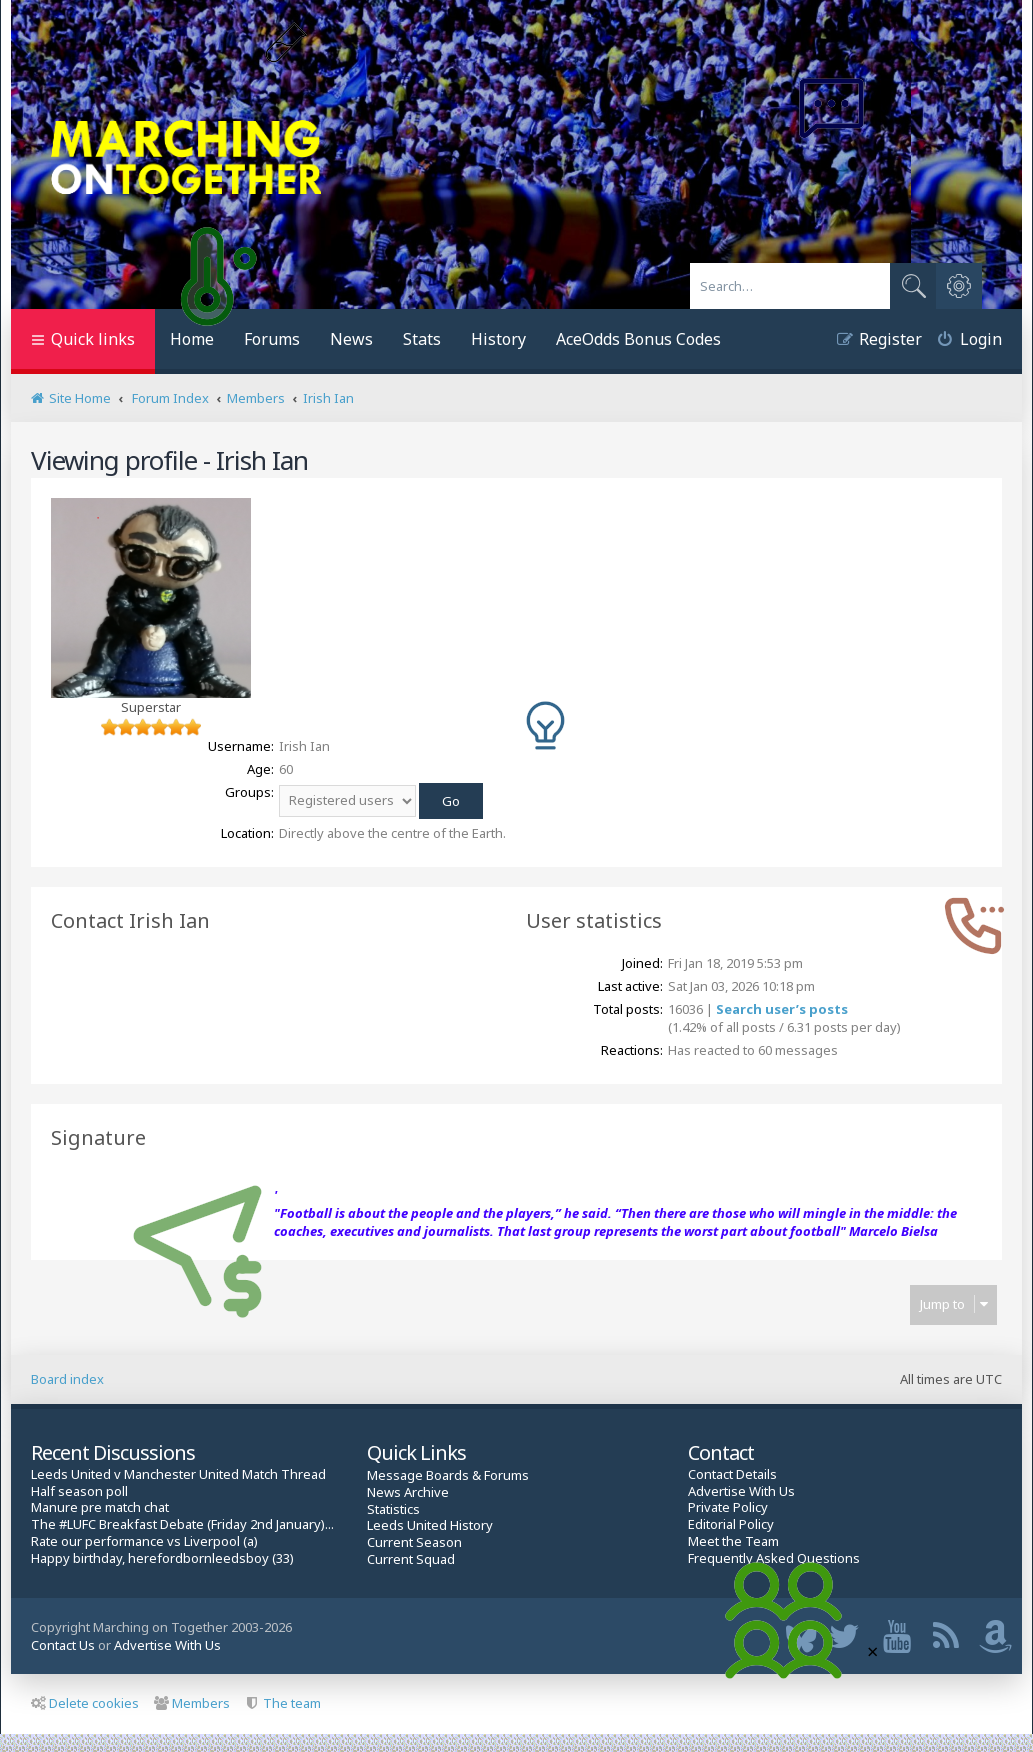 The height and width of the screenshot is (1752, 1033). What do you see at coordinates (545, 725) in the screenshot?
I see `toggle light mode or brightness settings` at bounding box center [545, 725].